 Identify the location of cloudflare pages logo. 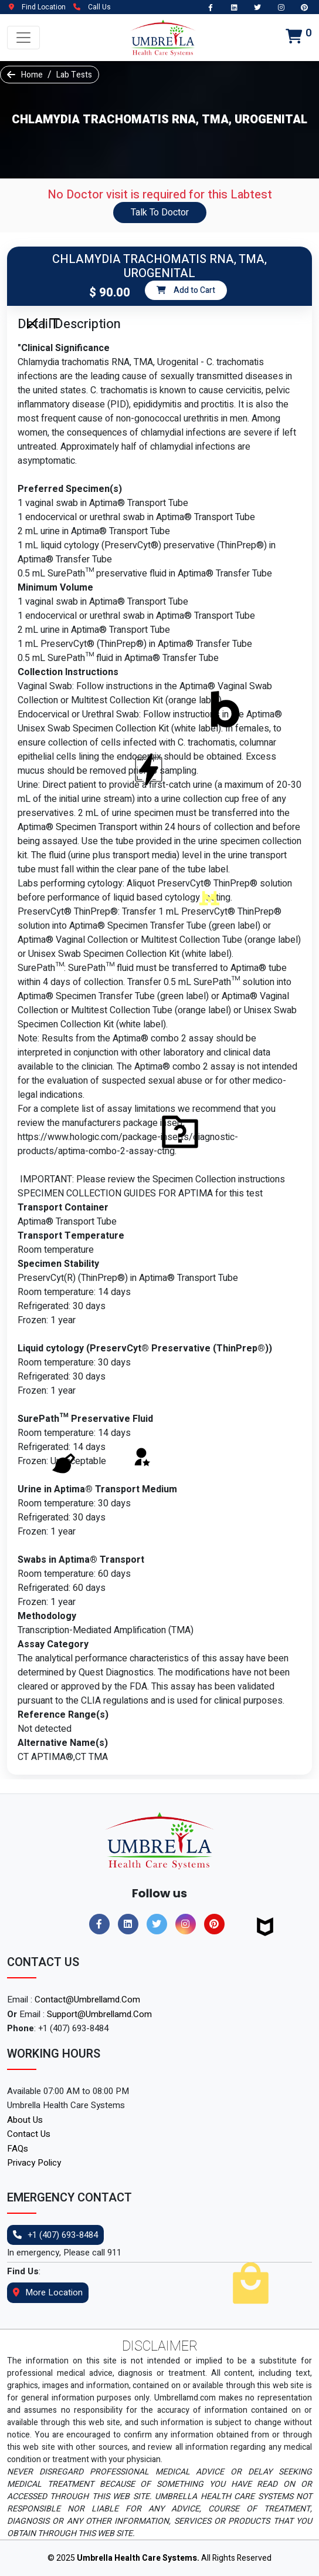
(148, 769).